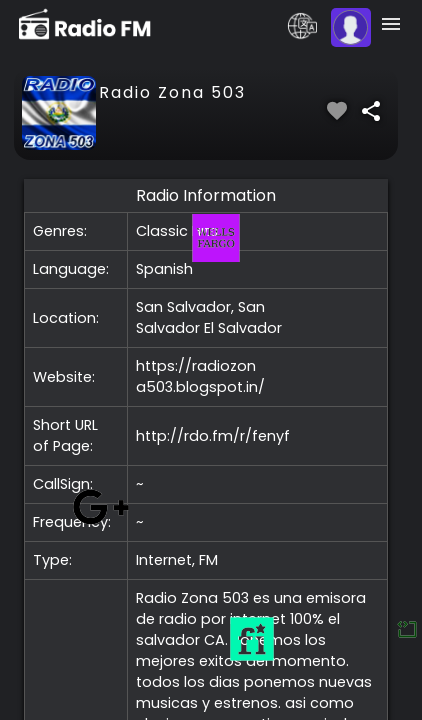 This screenshot has width=422, height=720. What do you see at coordinates (101, 507) in the screenshot?
I see `google+ social media logo` at bounding box center [101, 507].